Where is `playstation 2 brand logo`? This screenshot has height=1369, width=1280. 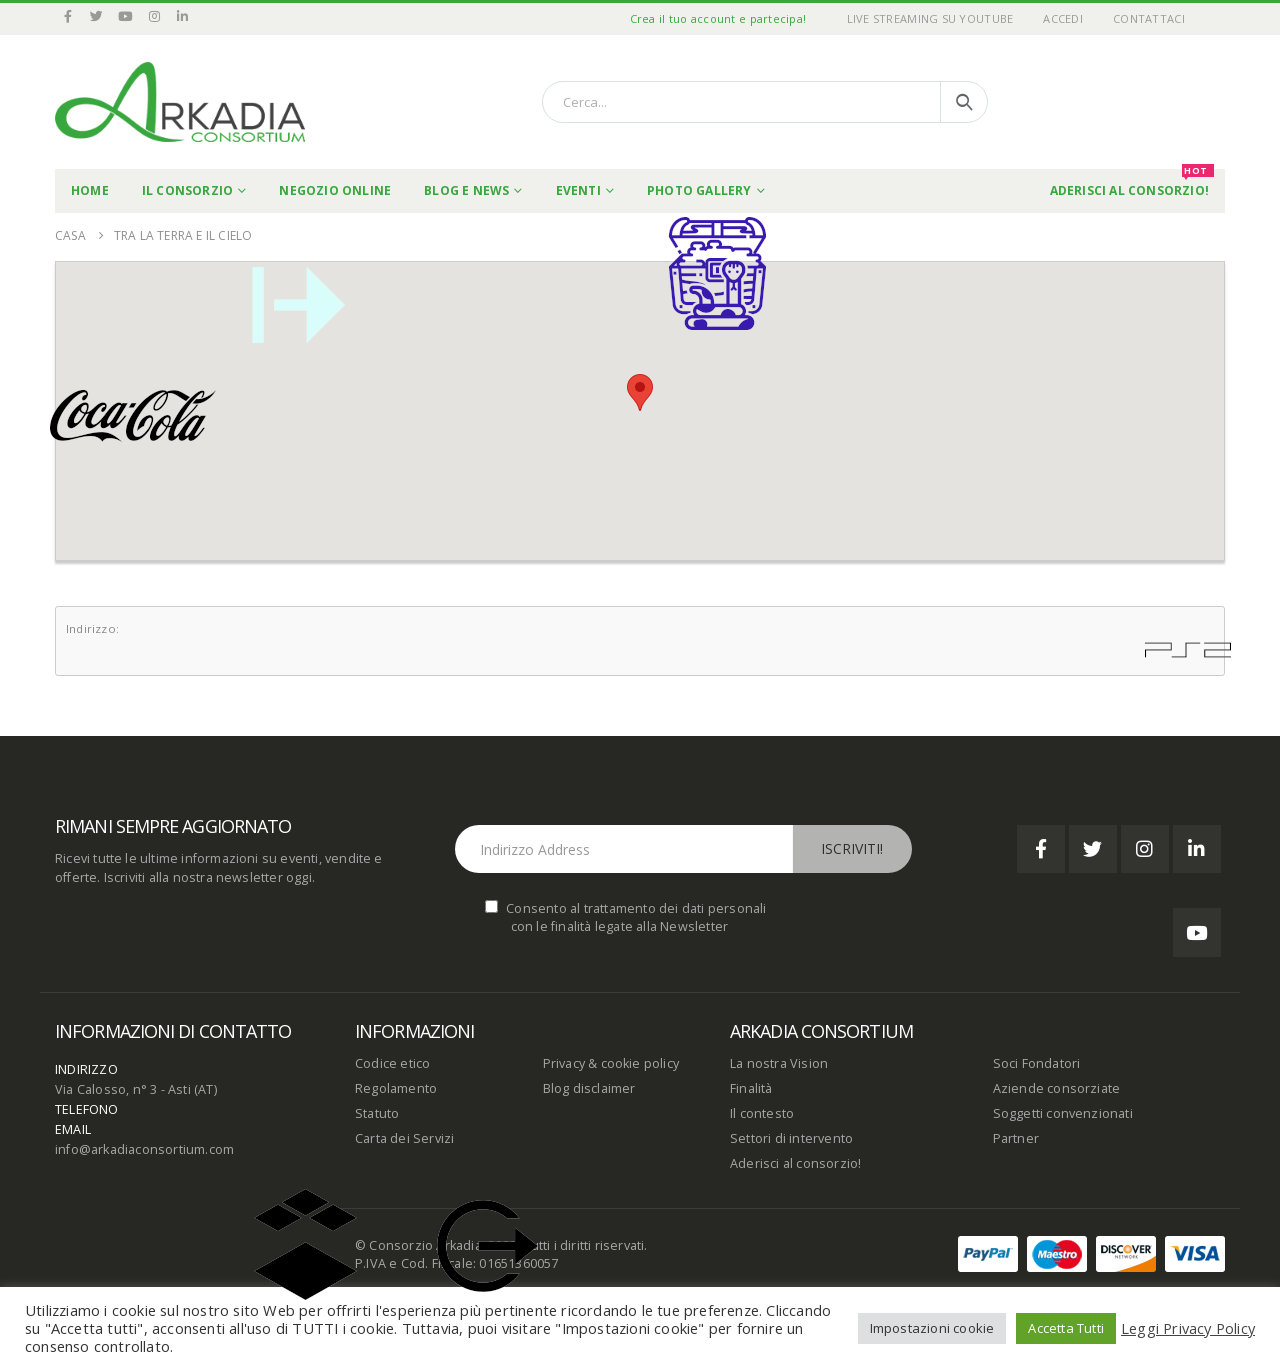 playstation 2 brand logo is located at coordinates (1188, 650).